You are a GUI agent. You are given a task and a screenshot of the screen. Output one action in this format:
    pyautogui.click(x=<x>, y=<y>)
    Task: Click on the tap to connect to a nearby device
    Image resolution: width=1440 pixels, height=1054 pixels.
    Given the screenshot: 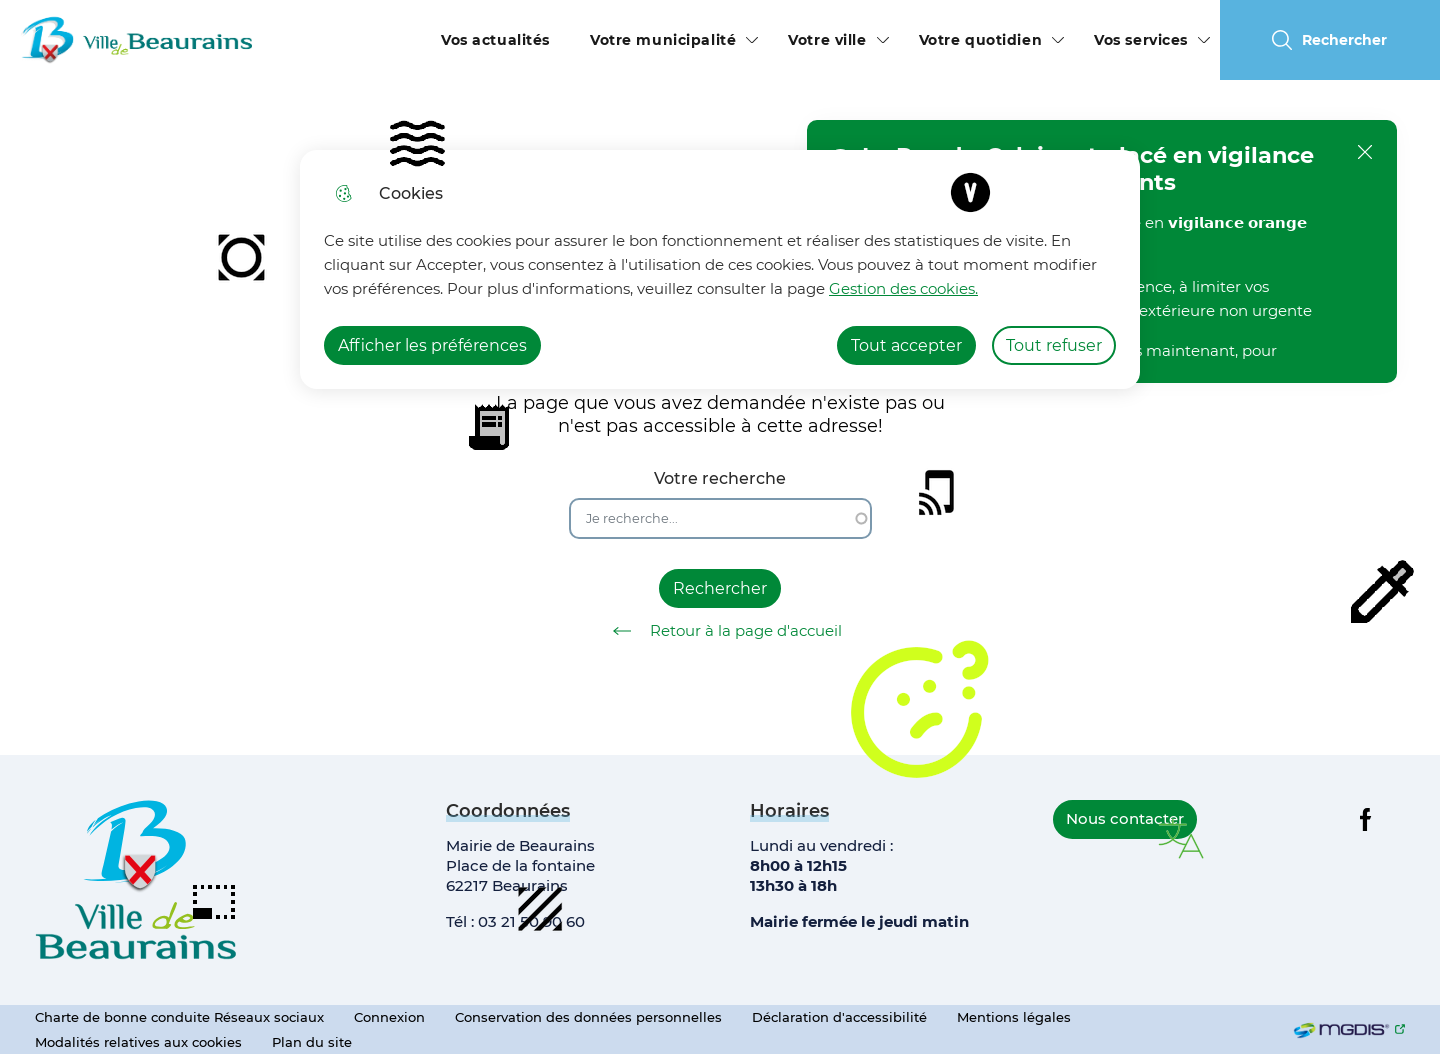 What is the action you would take?
    pyautogui.click(x=939, y=492)
    